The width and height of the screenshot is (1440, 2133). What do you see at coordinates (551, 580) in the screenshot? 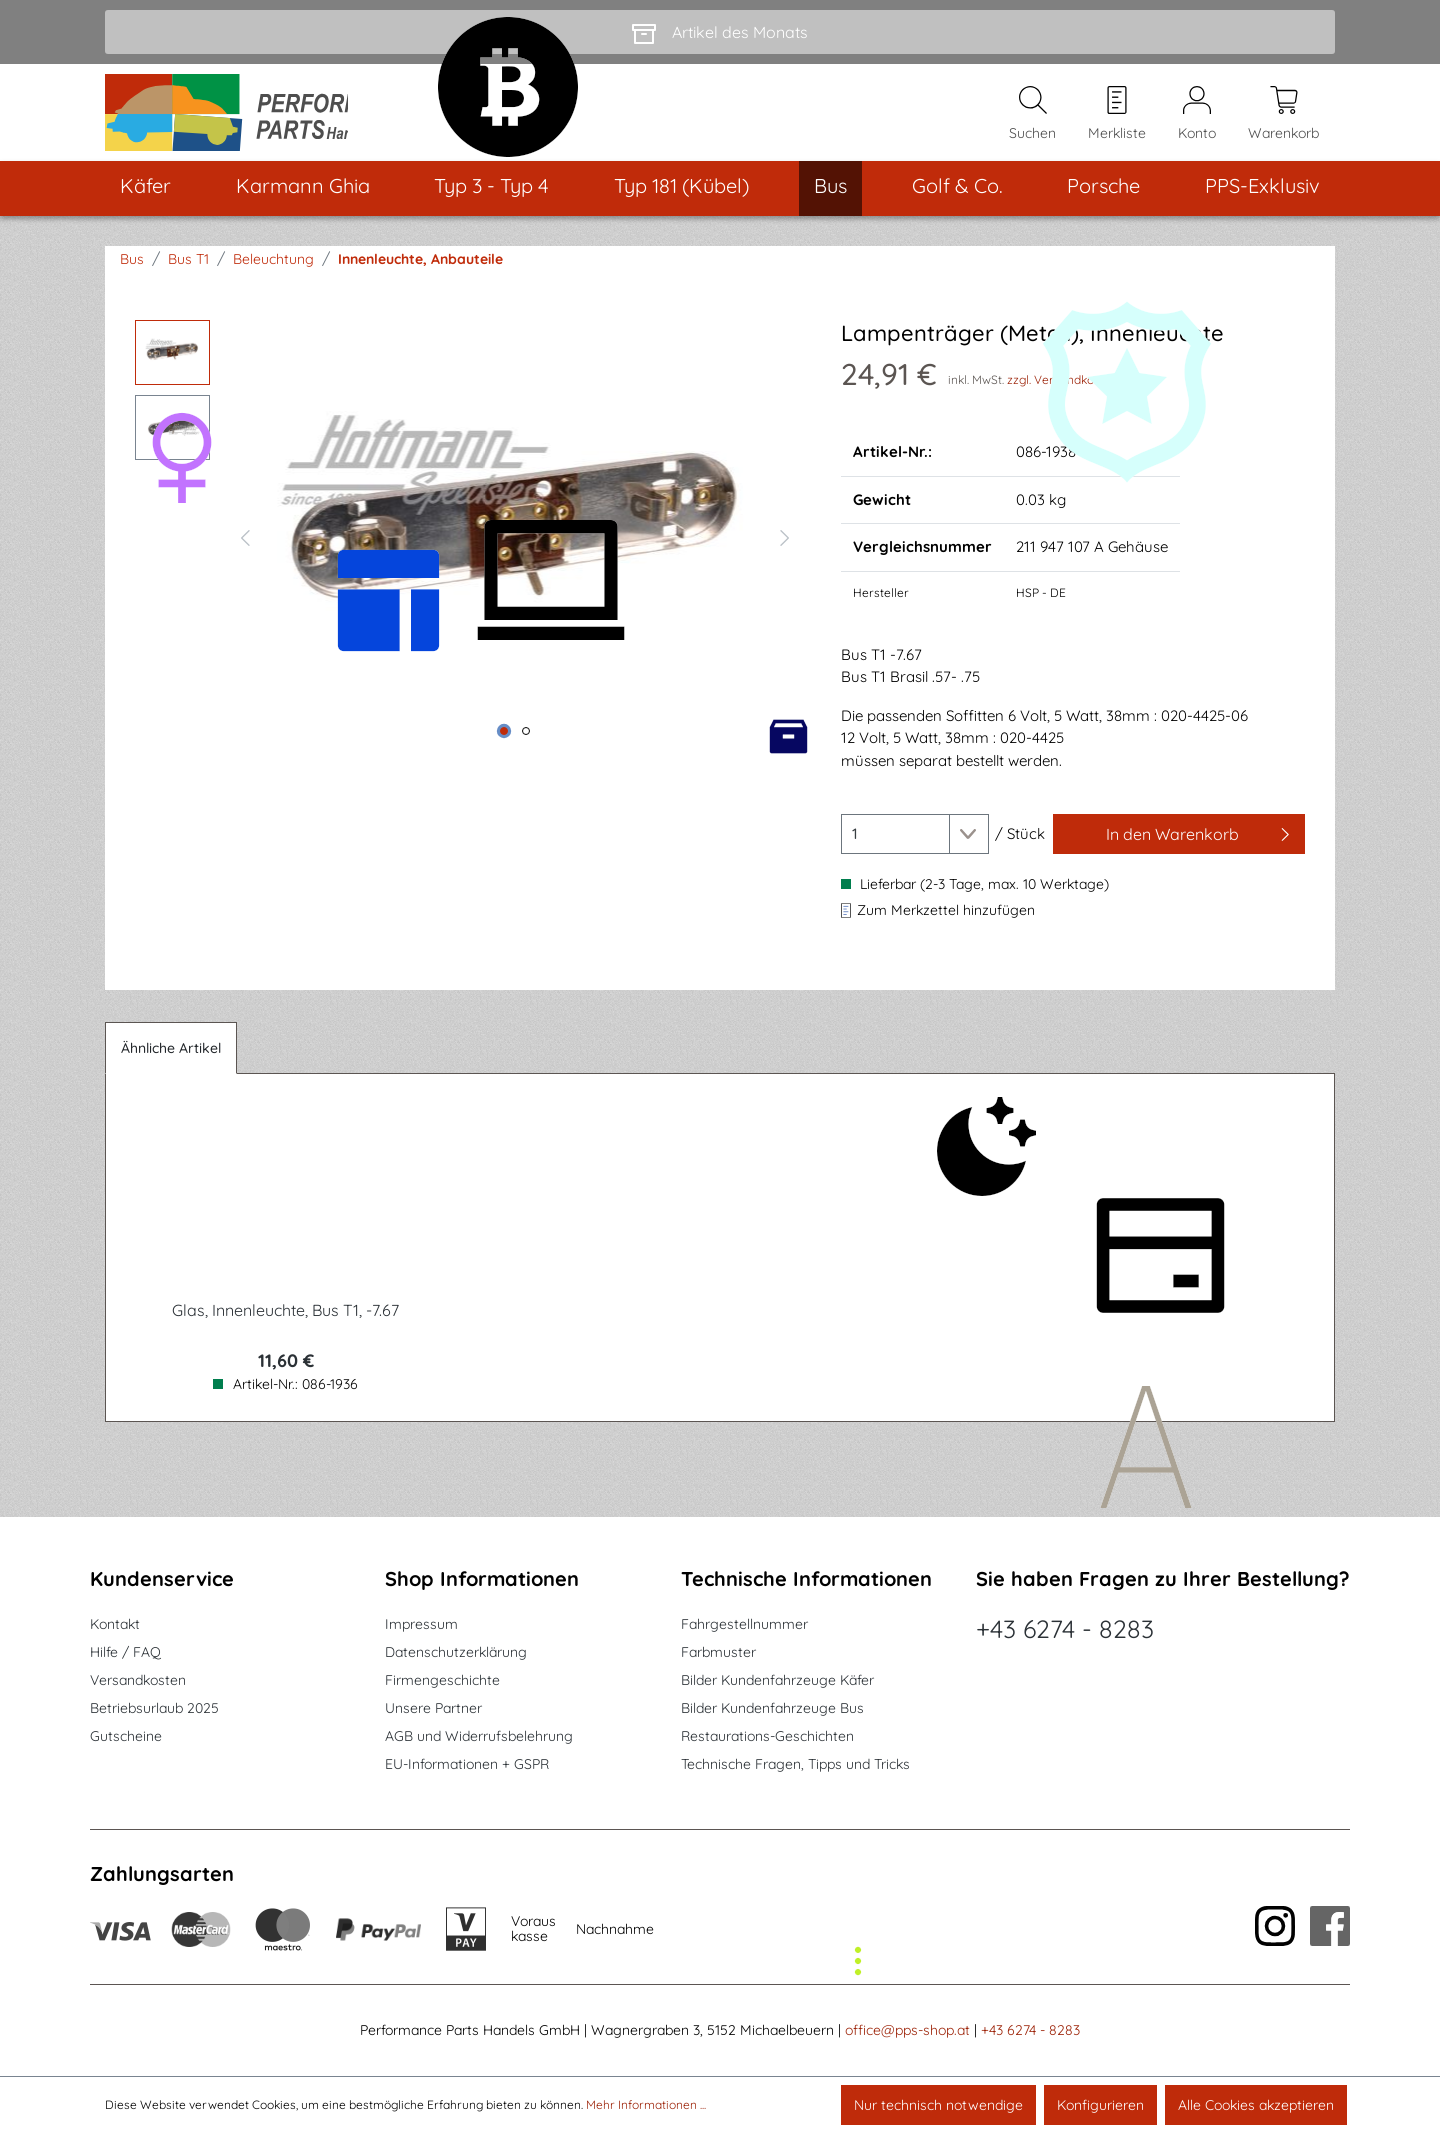
I see `view on macbook or laptop device` at bounding box center [551, 580].